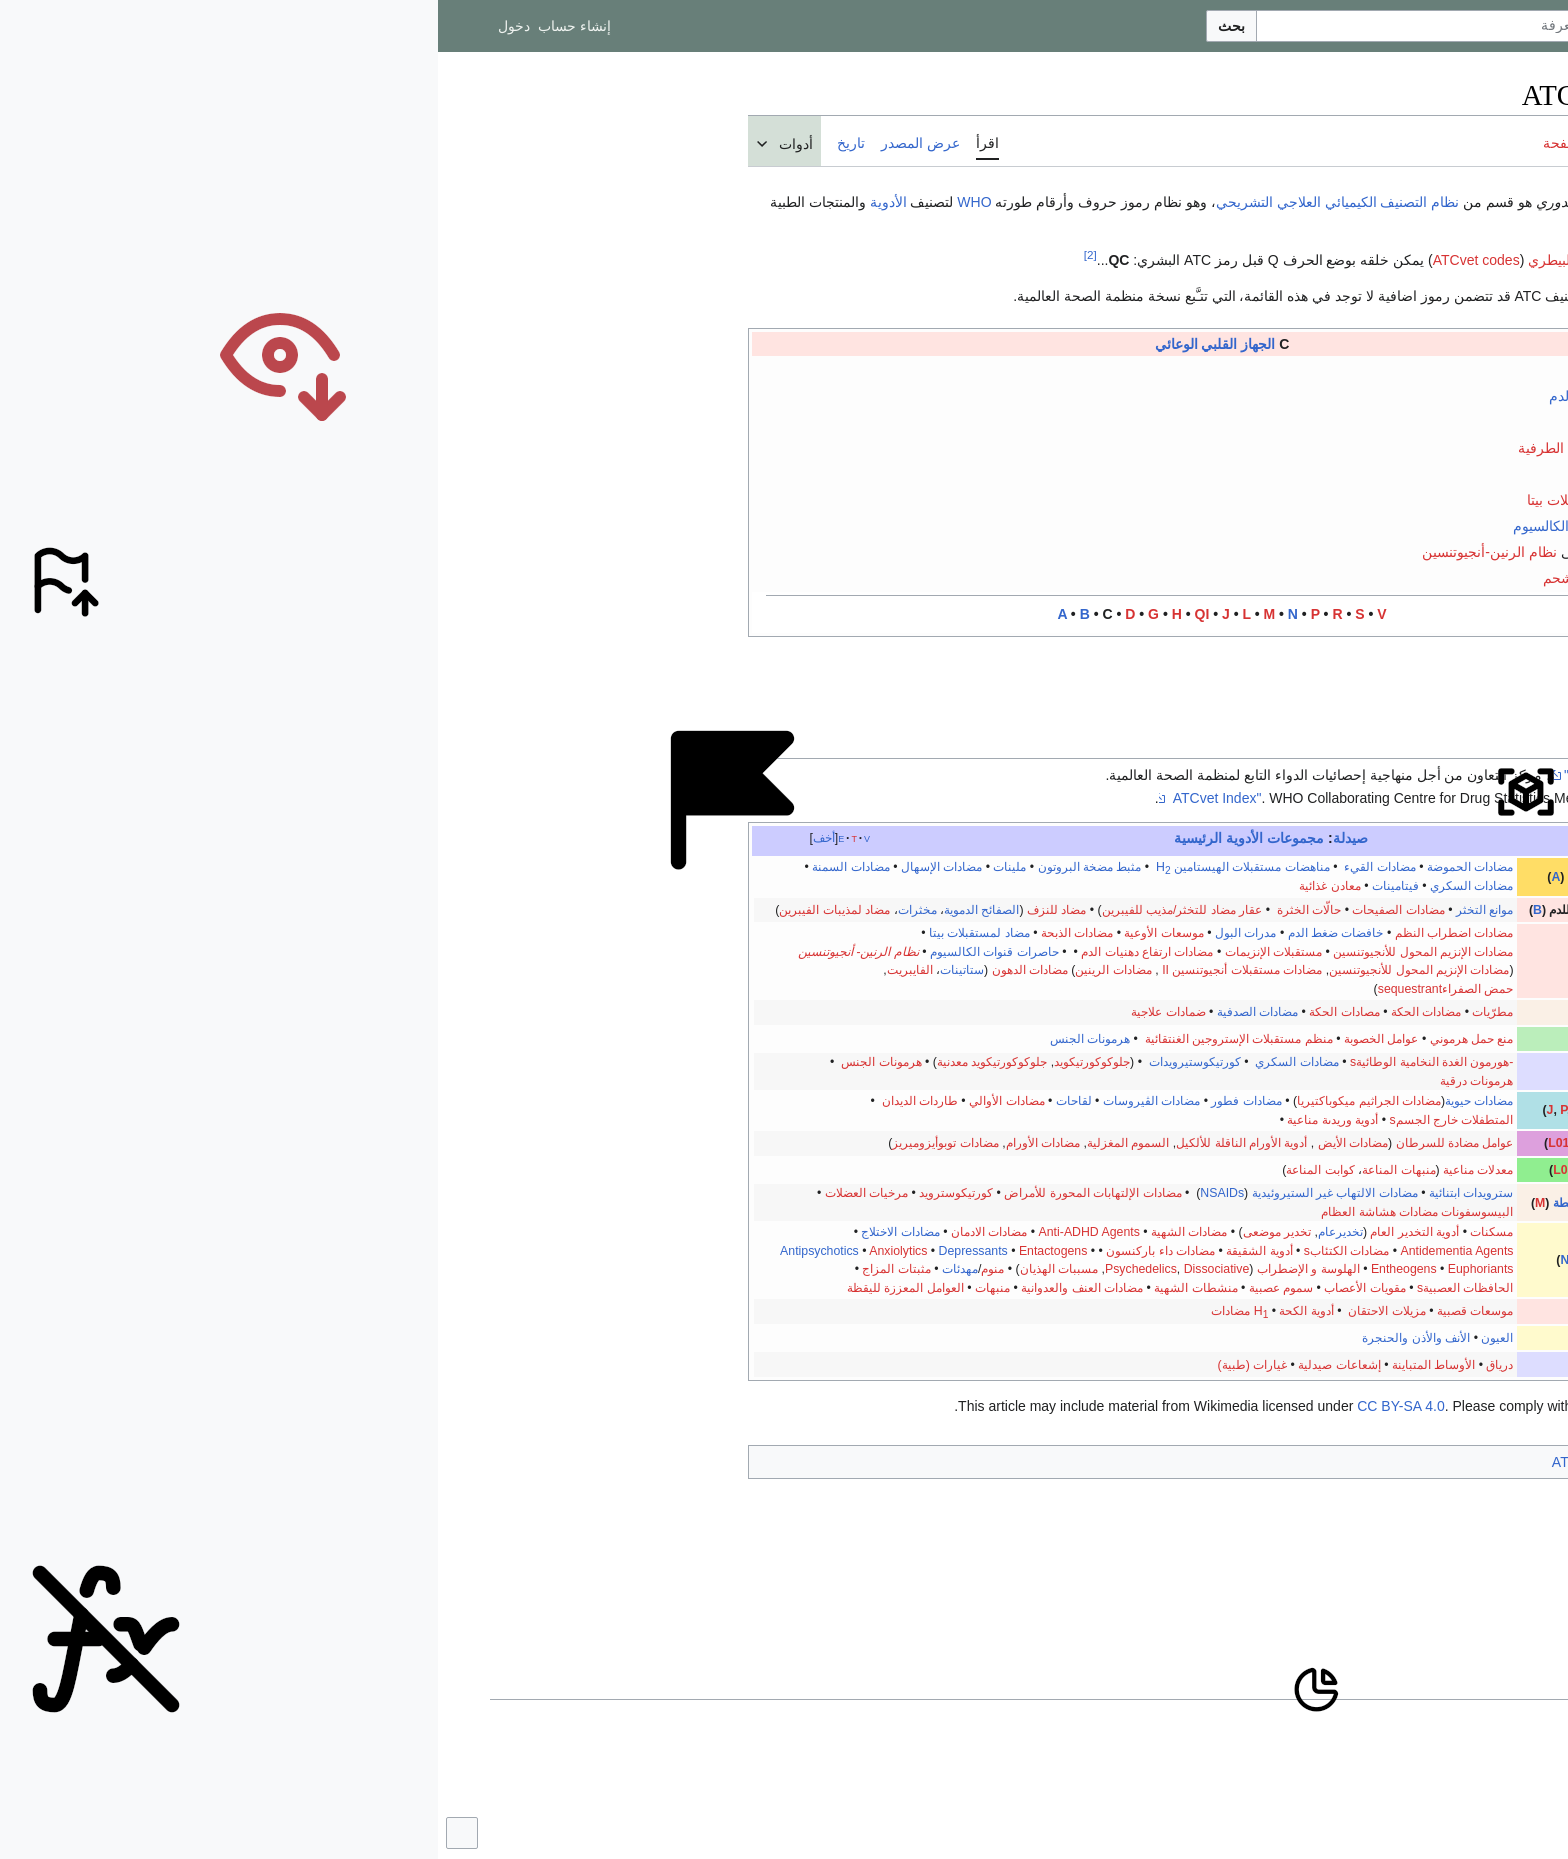 This screenshot has width=1568, height=1859. What do you see at coordinates (732, 792) in the screenshot?
I see `flag or bookmark an item` at bounding box center [732, 792].